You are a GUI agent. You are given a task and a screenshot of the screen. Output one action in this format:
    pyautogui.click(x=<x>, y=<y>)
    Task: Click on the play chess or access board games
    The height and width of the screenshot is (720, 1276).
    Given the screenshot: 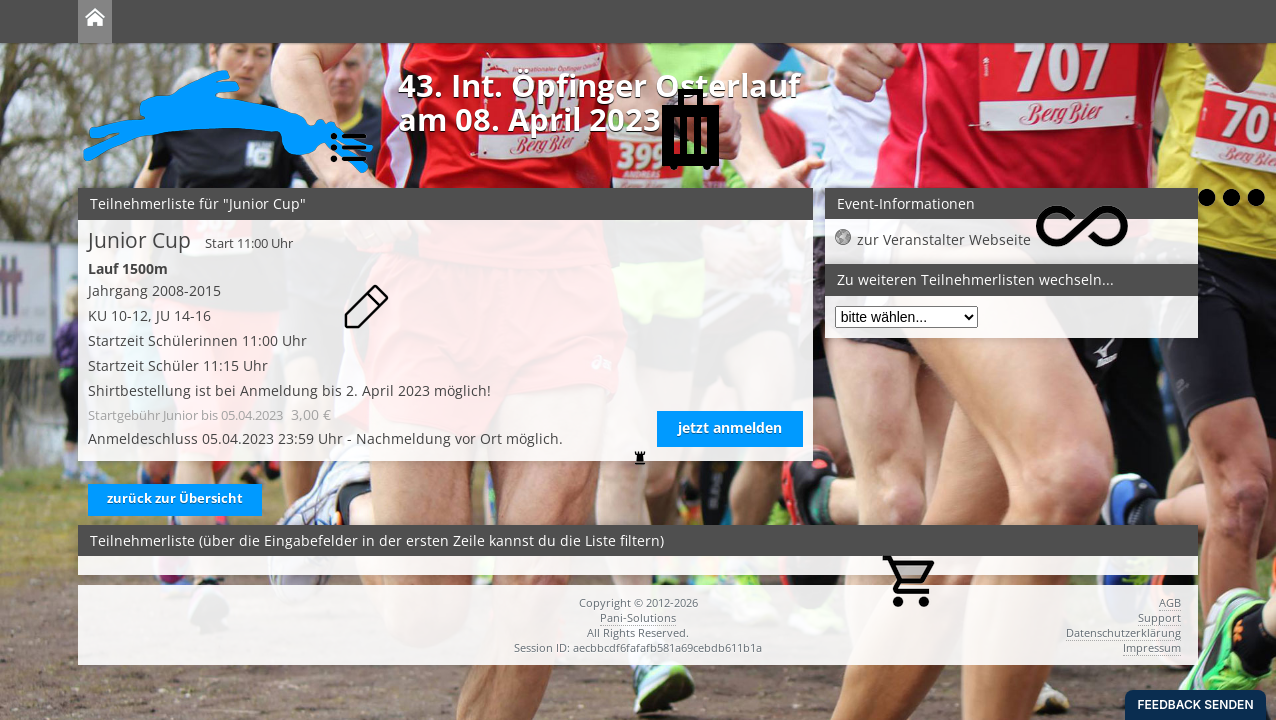 What is the action you would take?
    pyautogui.click(x=640, y=458)
    